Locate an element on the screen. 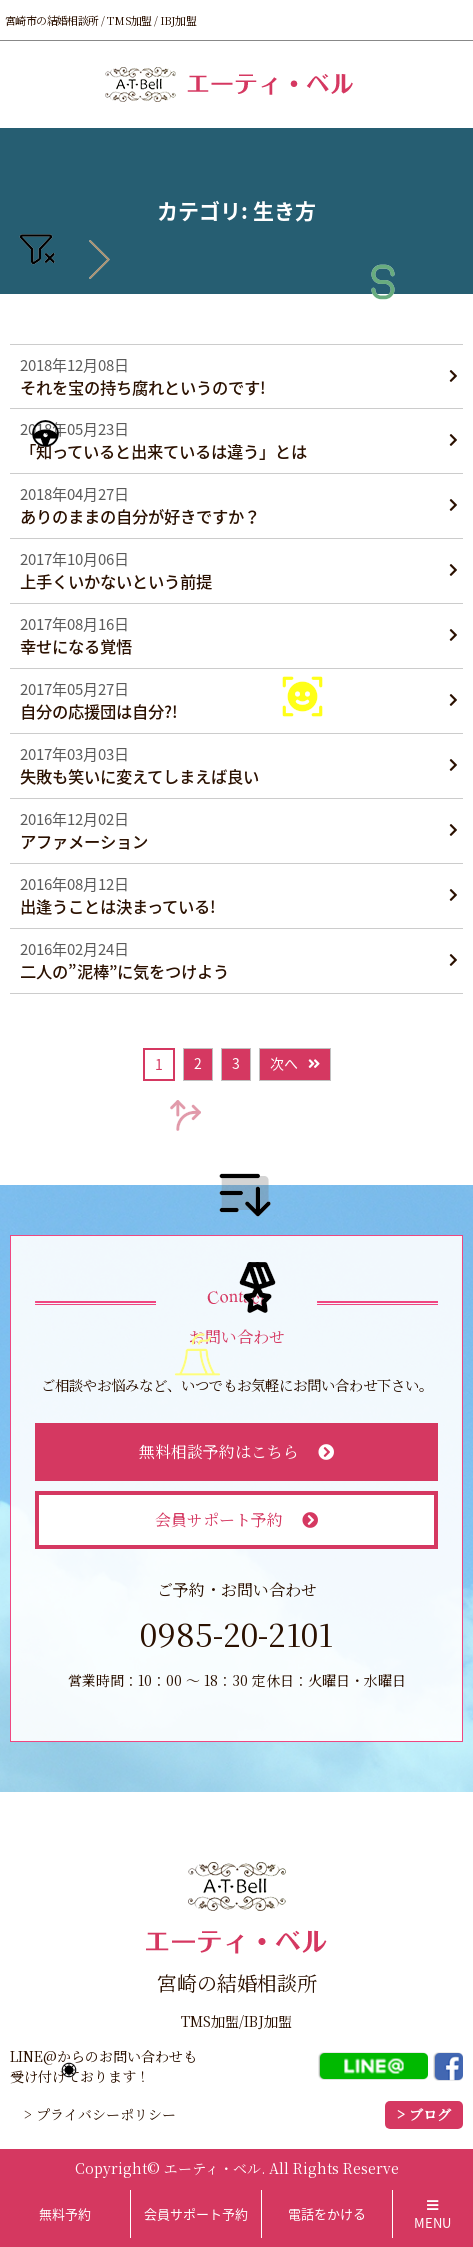  access driving or navigation mode is located at coordinates (45, 433).